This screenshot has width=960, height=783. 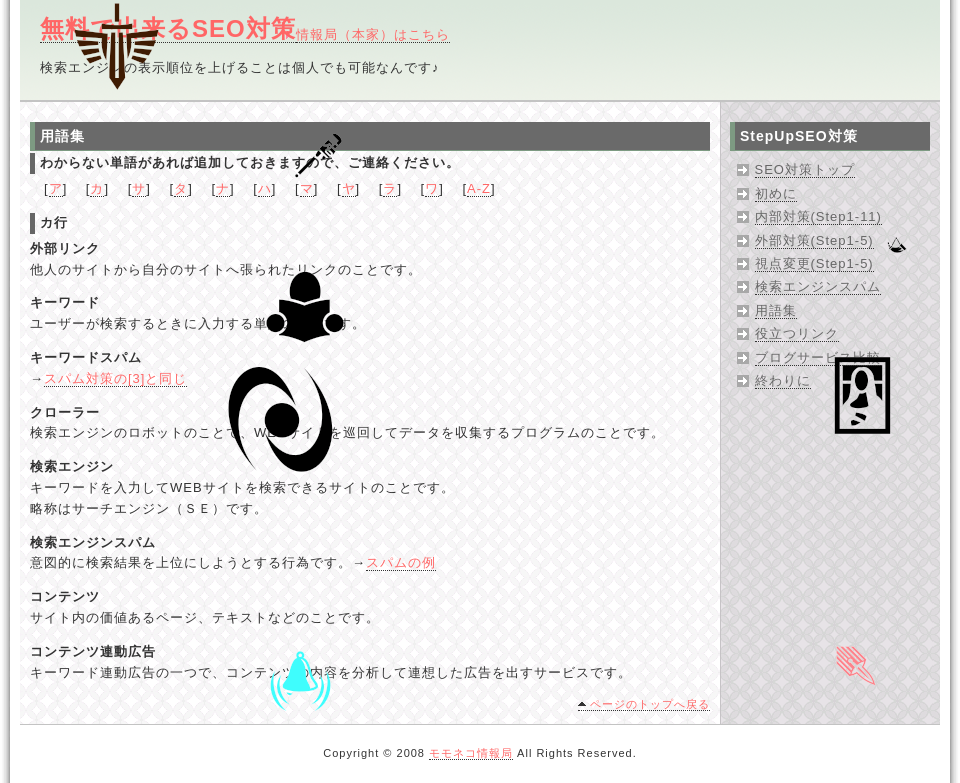 What do you see at coordinates (279, 420) in the screenshot?
I see `activate focus or concentration mode` at bounding box center [279, 420].